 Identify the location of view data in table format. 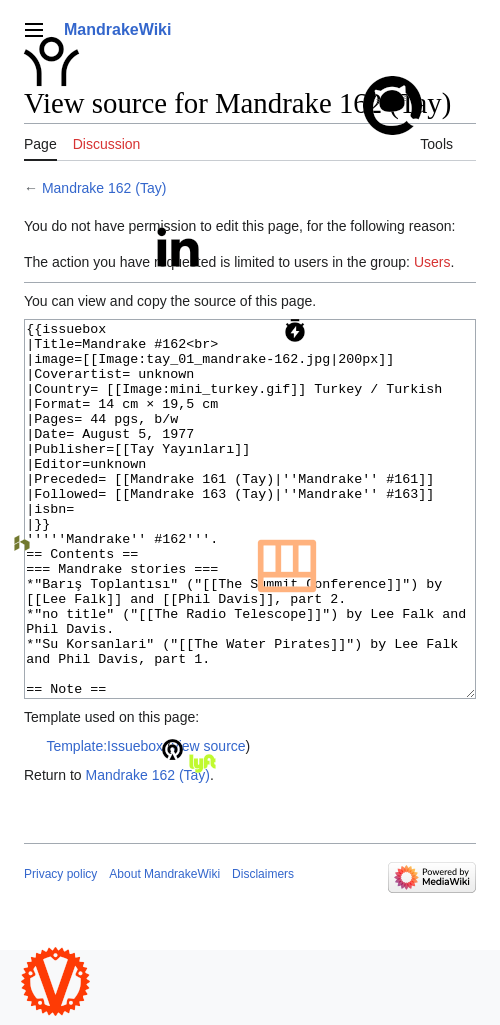
(287, 566).